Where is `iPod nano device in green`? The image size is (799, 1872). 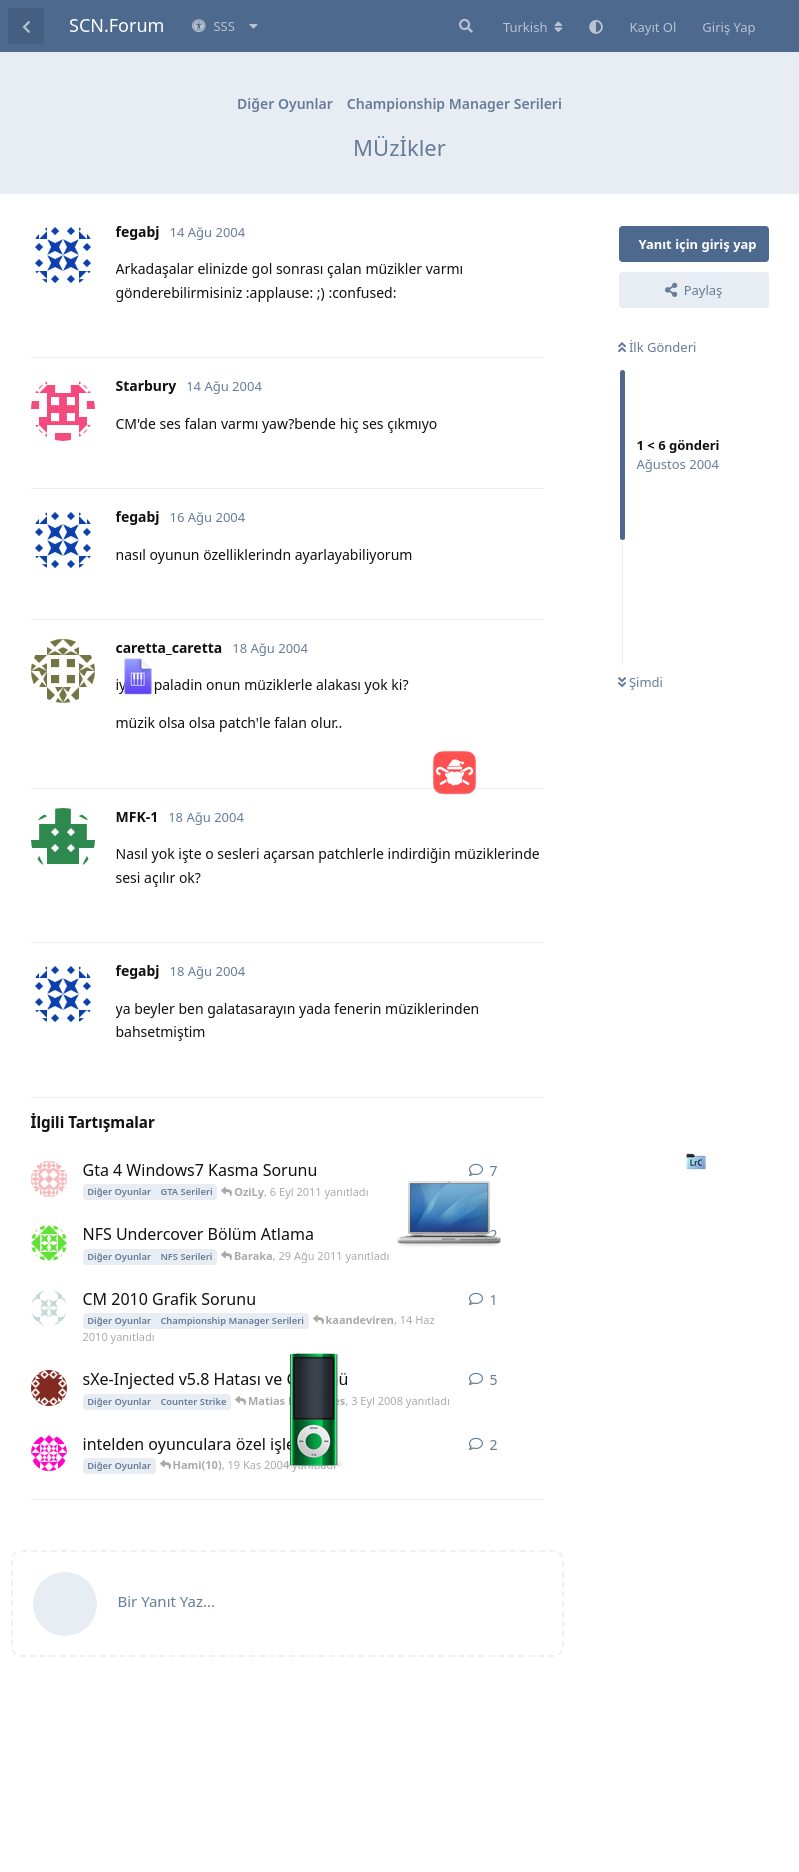 iPod nano device in green is located at coordinates (313, 1411).